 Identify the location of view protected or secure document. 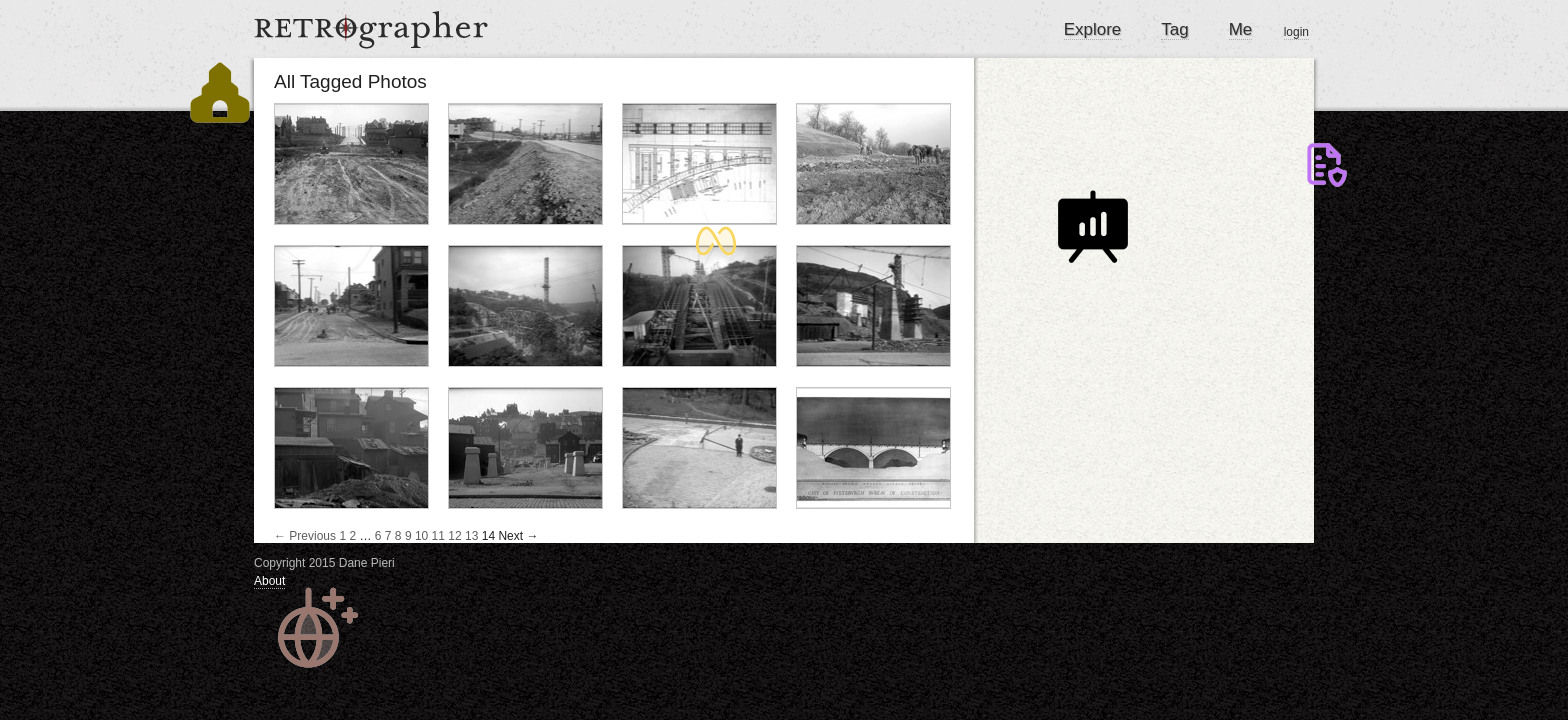
(1326, 164).